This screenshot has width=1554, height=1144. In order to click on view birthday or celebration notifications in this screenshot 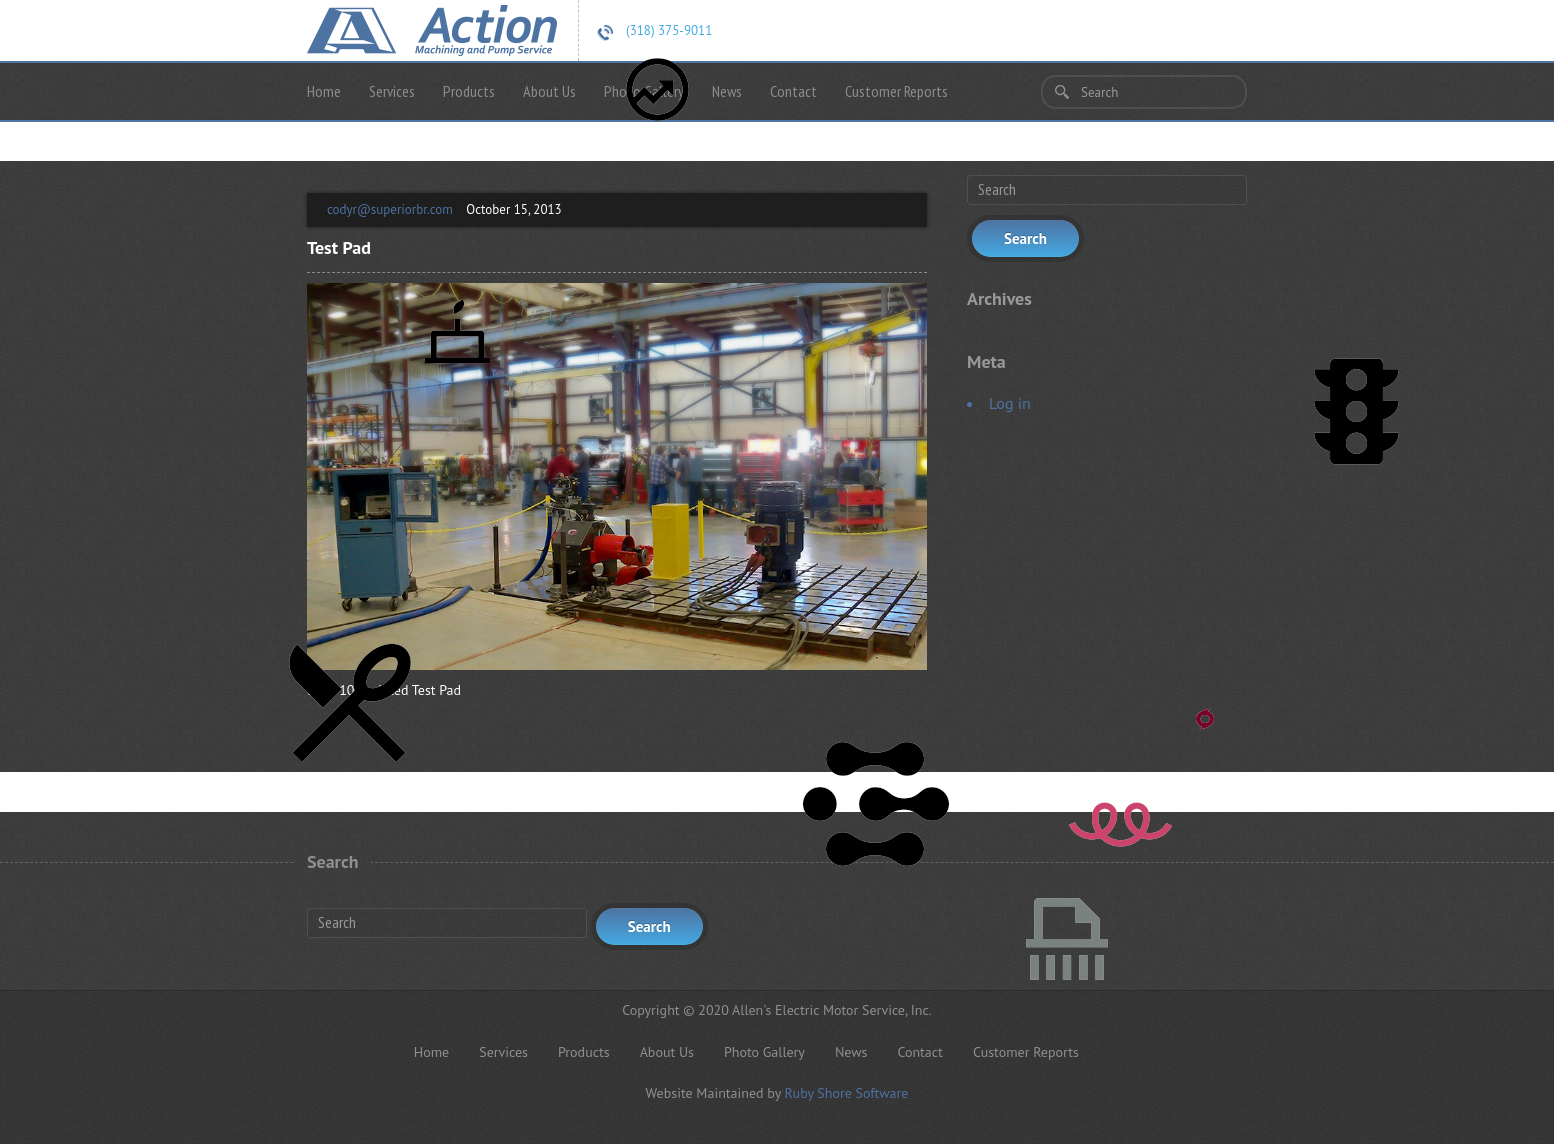, I will do `click(457, 333)`.